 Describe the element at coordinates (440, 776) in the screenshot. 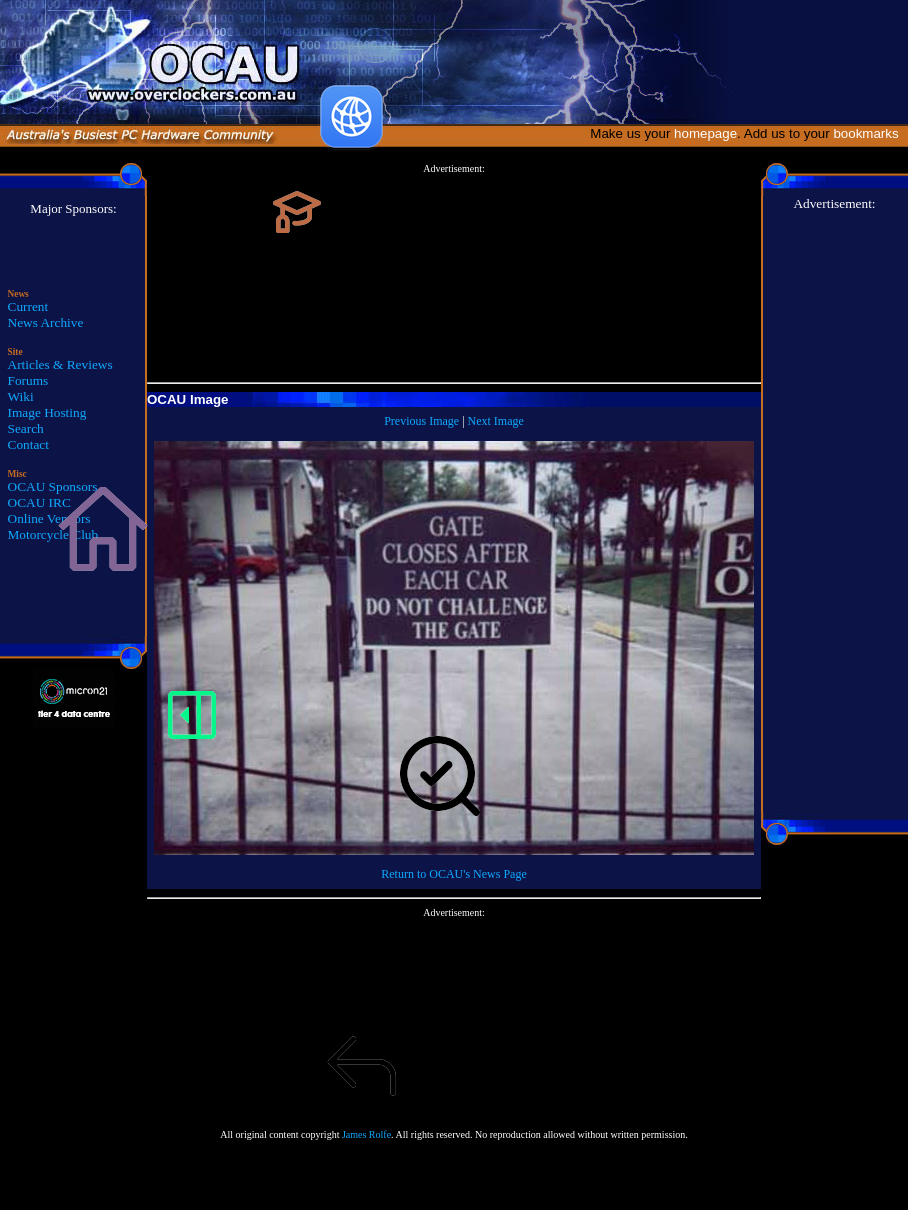

I see `code scan completed successfully` at that location.